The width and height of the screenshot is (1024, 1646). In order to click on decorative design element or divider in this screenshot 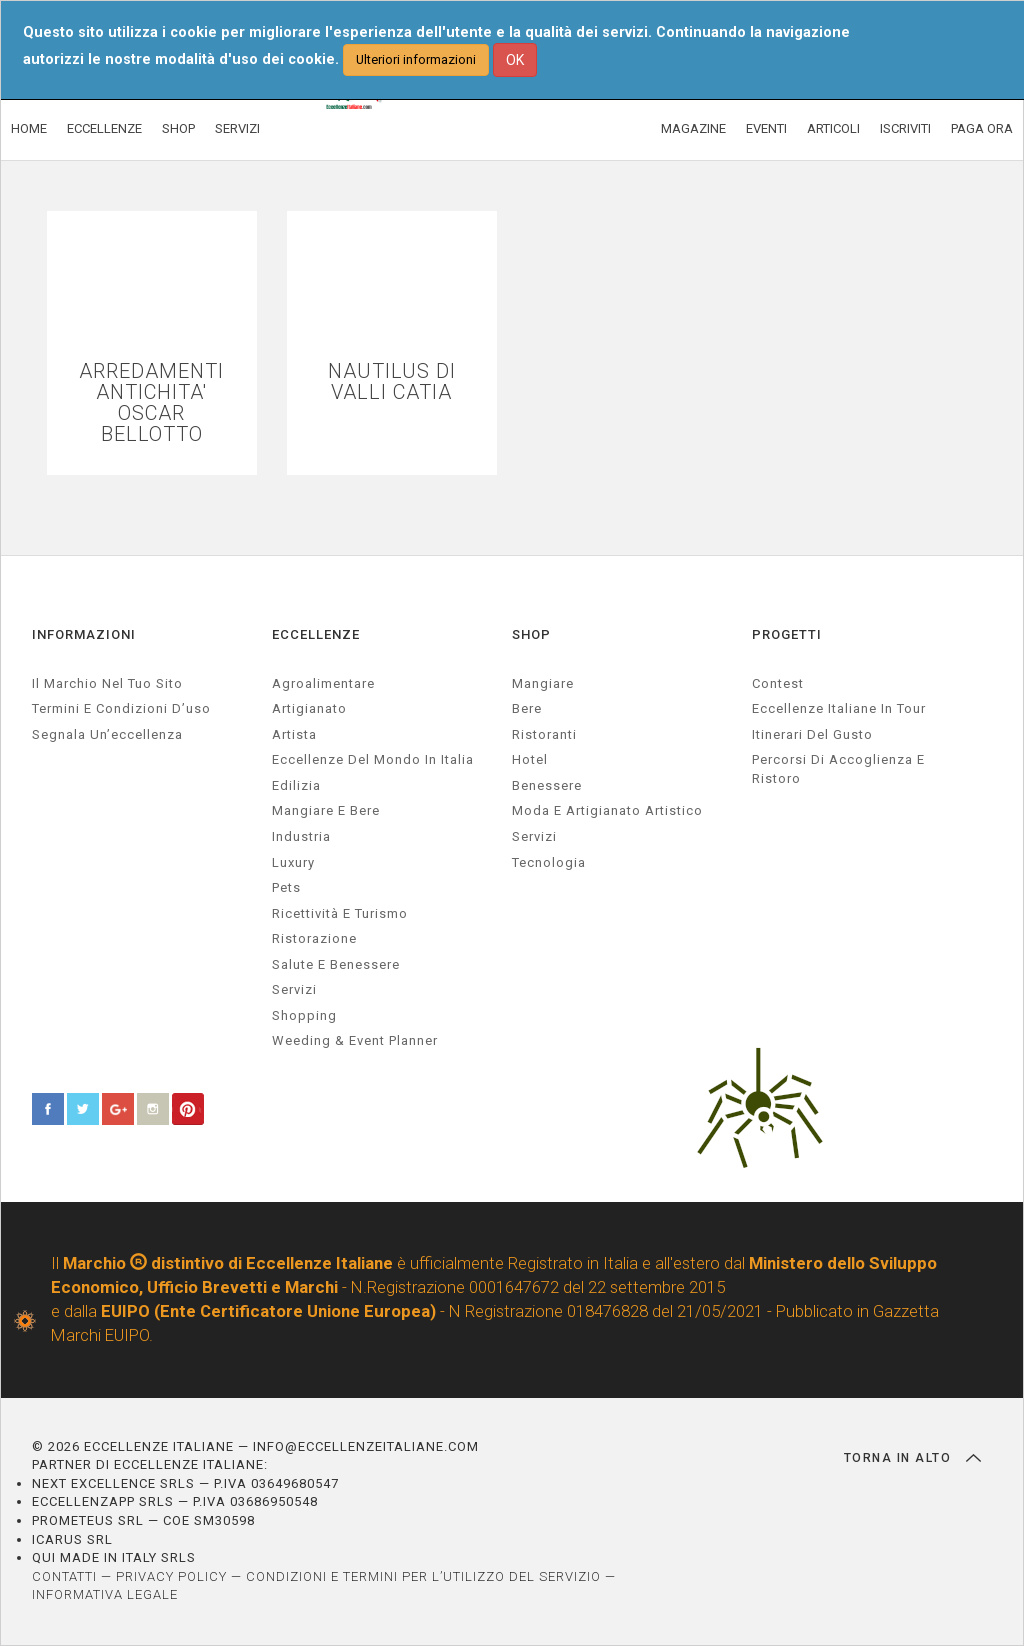, I will do `click(25, 1321)`.